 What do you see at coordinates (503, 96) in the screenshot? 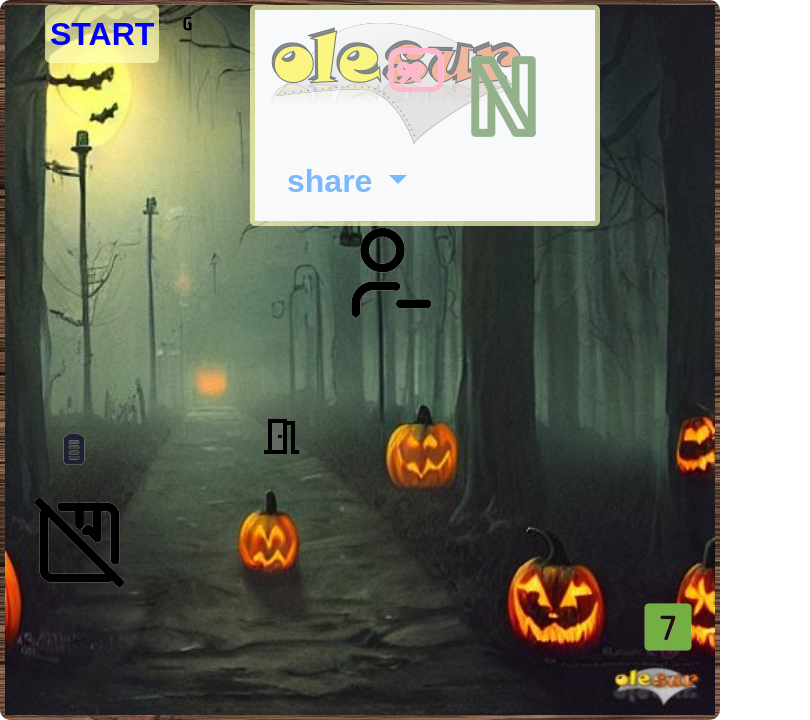
I see `open Netflix app` at bounding box center [503, 96].